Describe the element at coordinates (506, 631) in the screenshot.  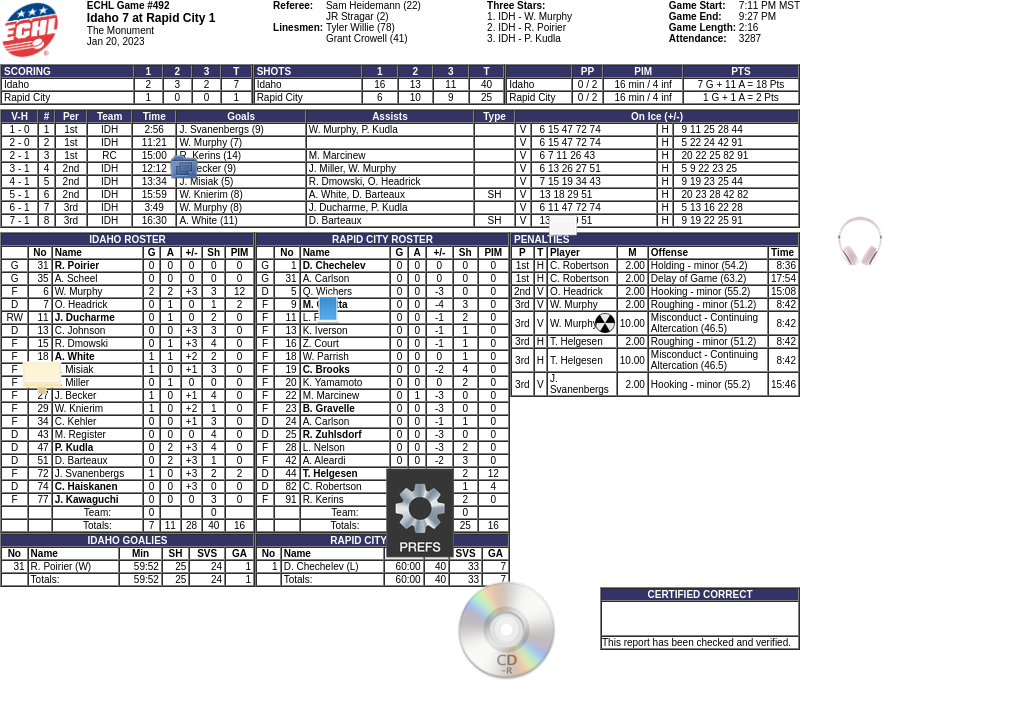
I see `burn files to a recordable CD` at that location.